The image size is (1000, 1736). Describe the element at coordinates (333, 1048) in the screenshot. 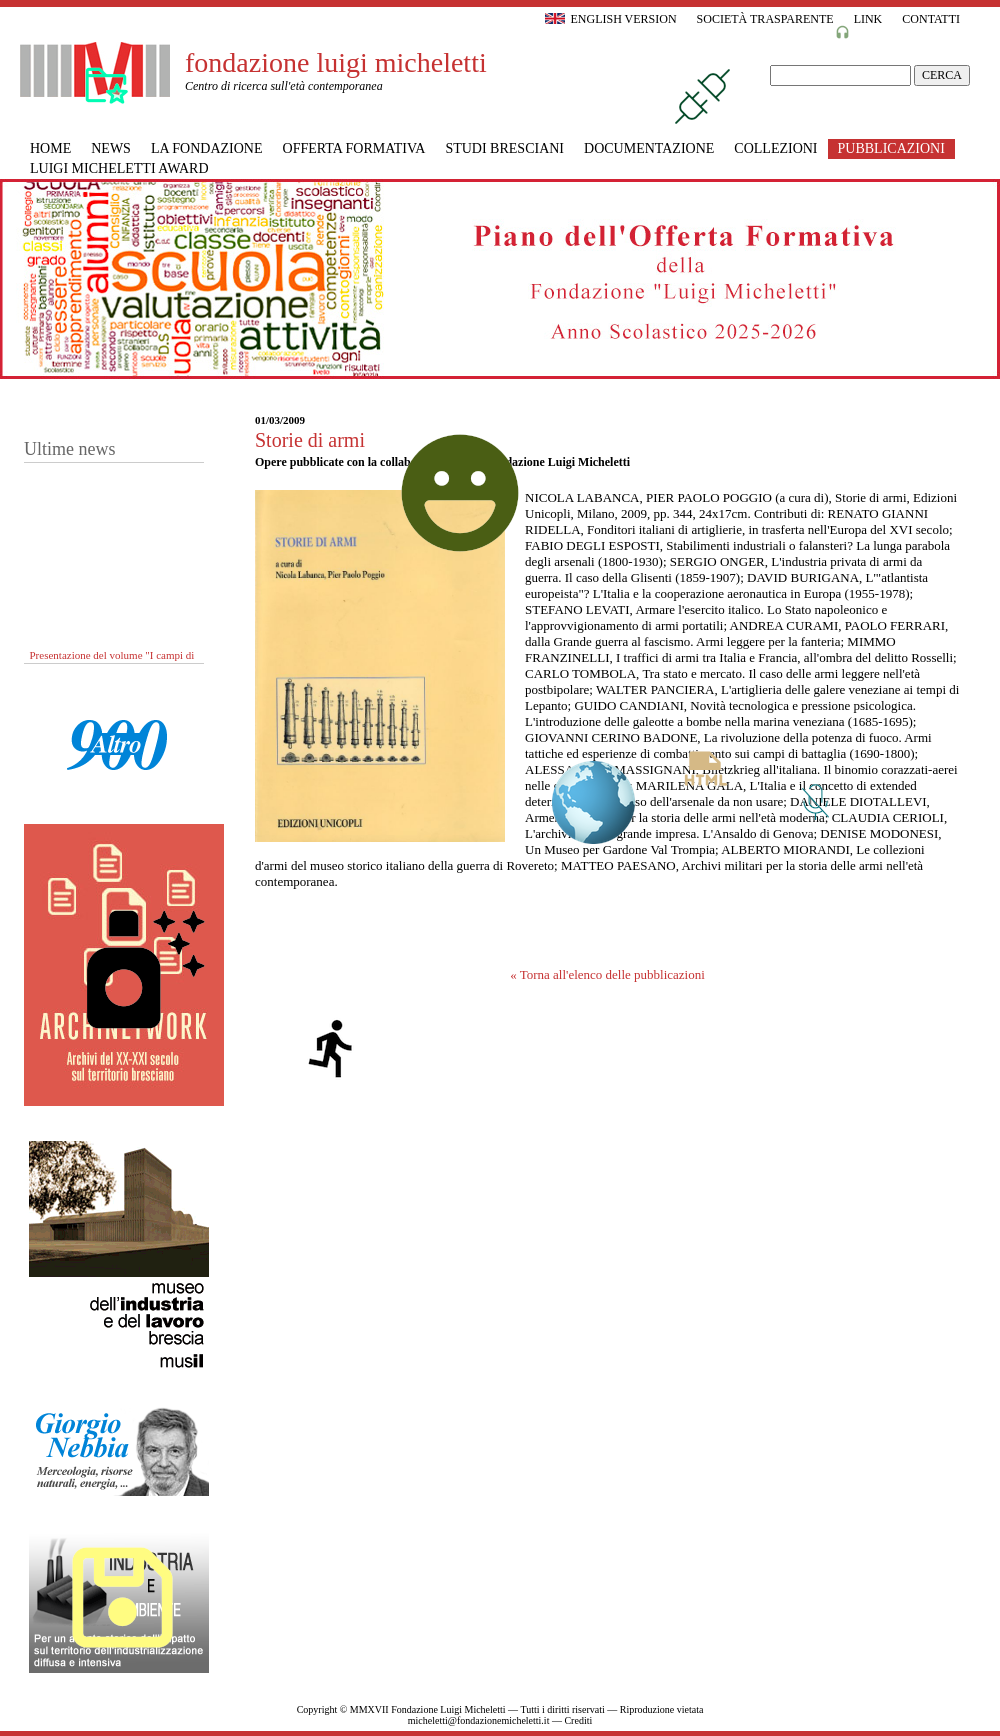

I see `get walking or running directions` at that location.